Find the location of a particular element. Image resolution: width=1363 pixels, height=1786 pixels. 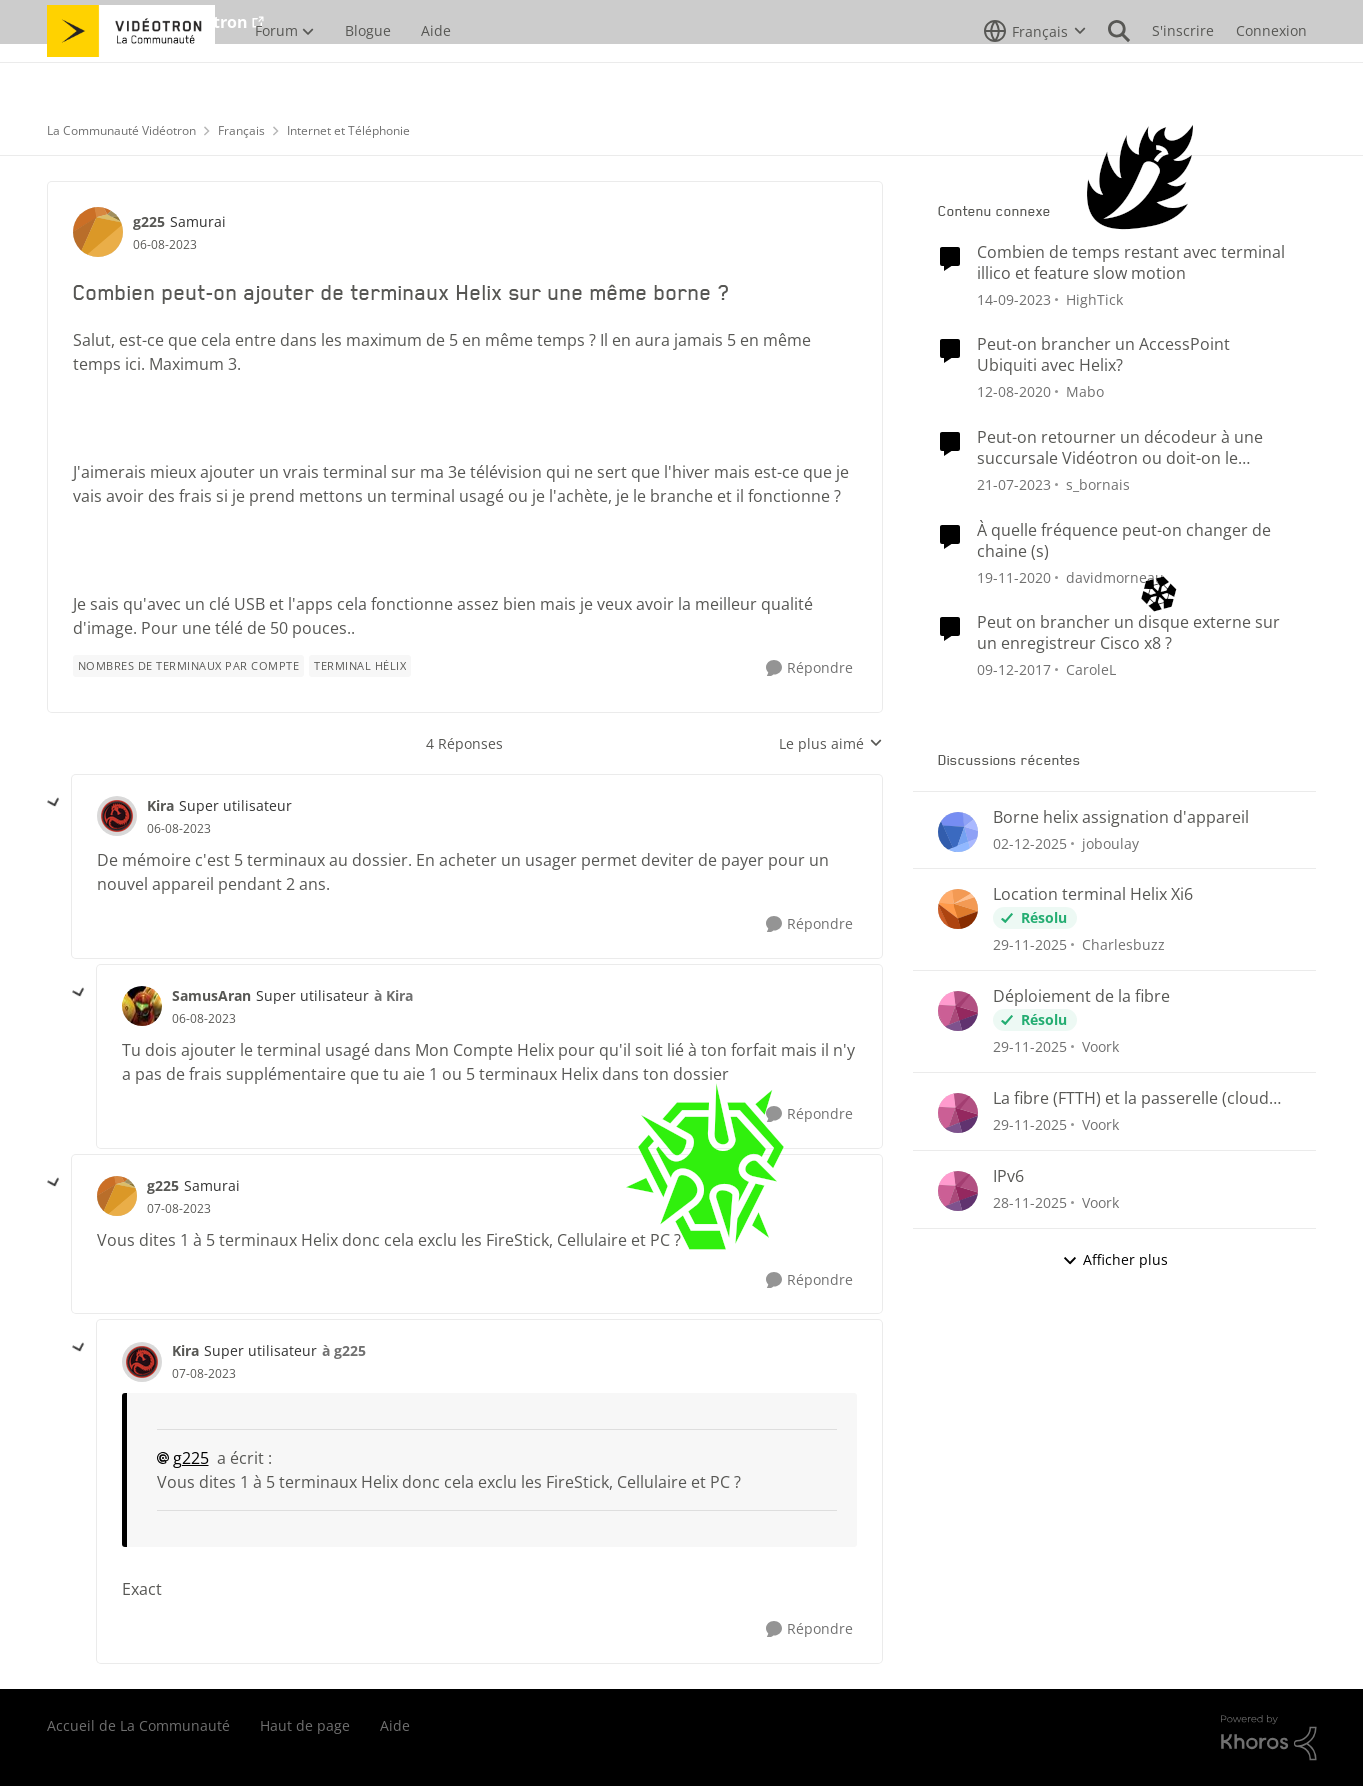

select pimiento or pepper ingredient is located at coordinates (1140, 177).